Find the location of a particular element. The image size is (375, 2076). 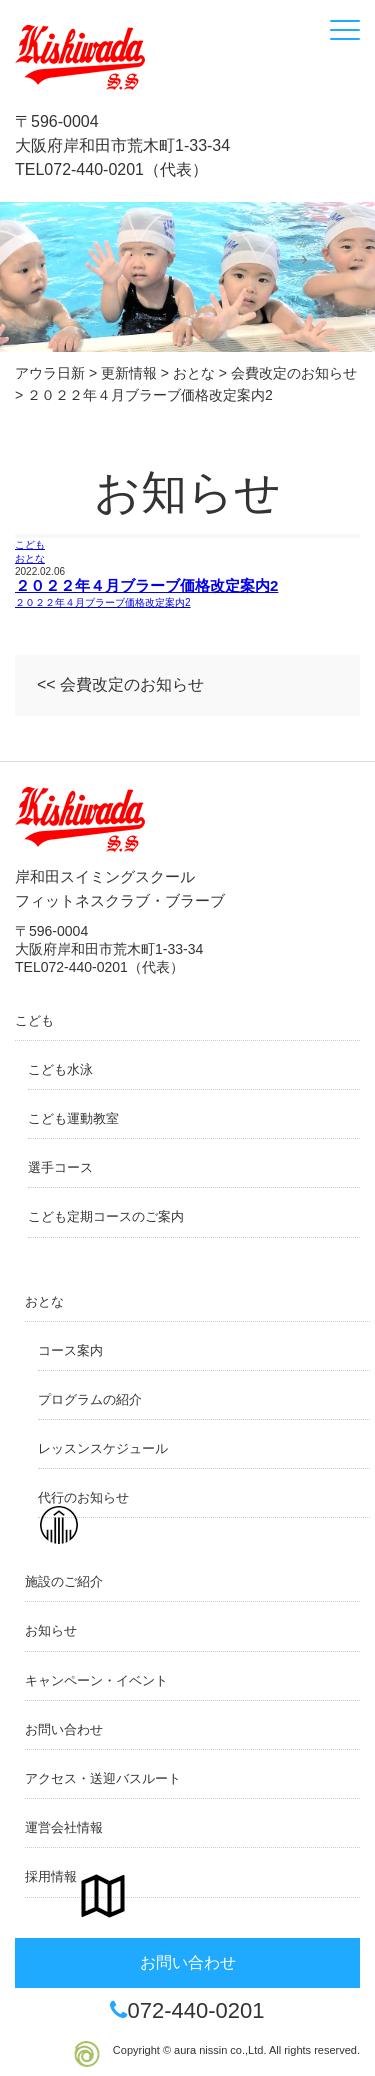

navigate to the next page or step is located at coordinates (300, 260).